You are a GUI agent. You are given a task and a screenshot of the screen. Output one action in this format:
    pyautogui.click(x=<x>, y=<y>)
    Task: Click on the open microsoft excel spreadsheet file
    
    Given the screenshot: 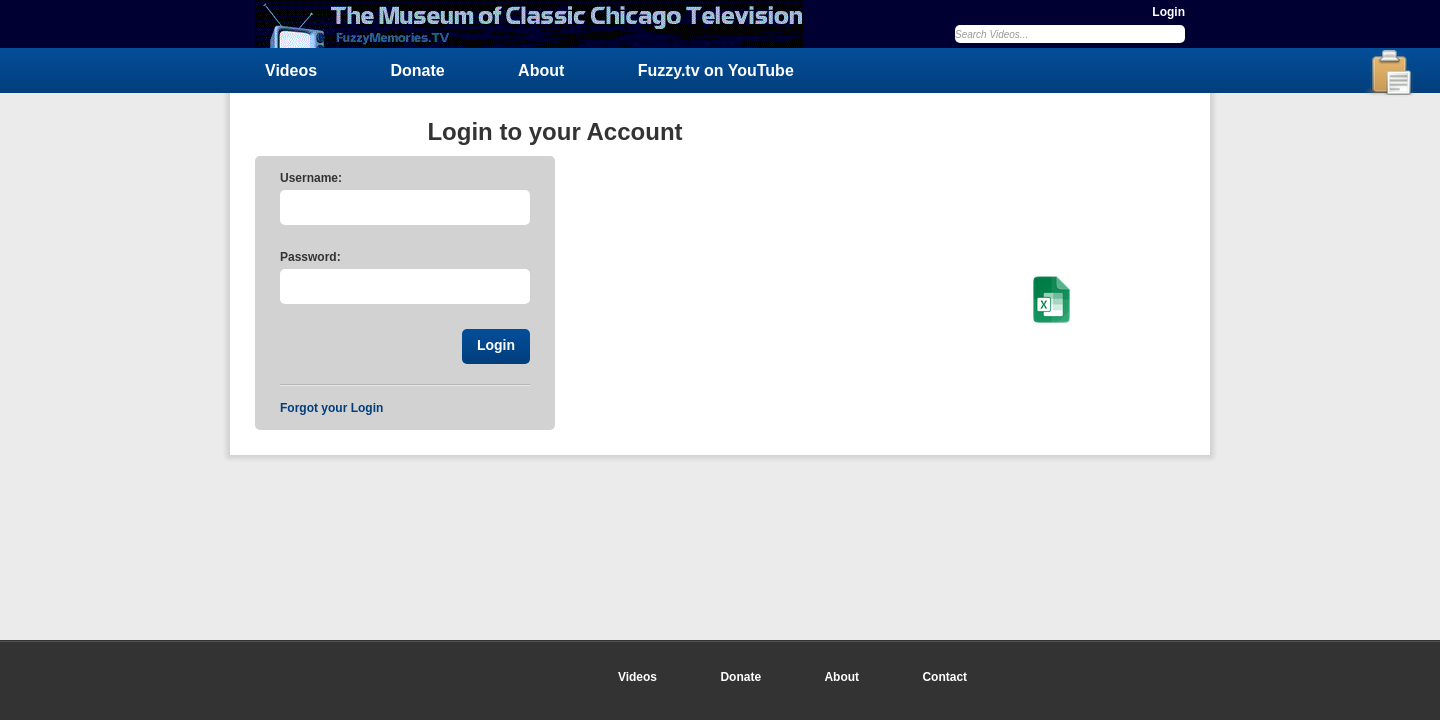 What is the action you would take?
    pyautogui.click(x=1051, y=299)
    